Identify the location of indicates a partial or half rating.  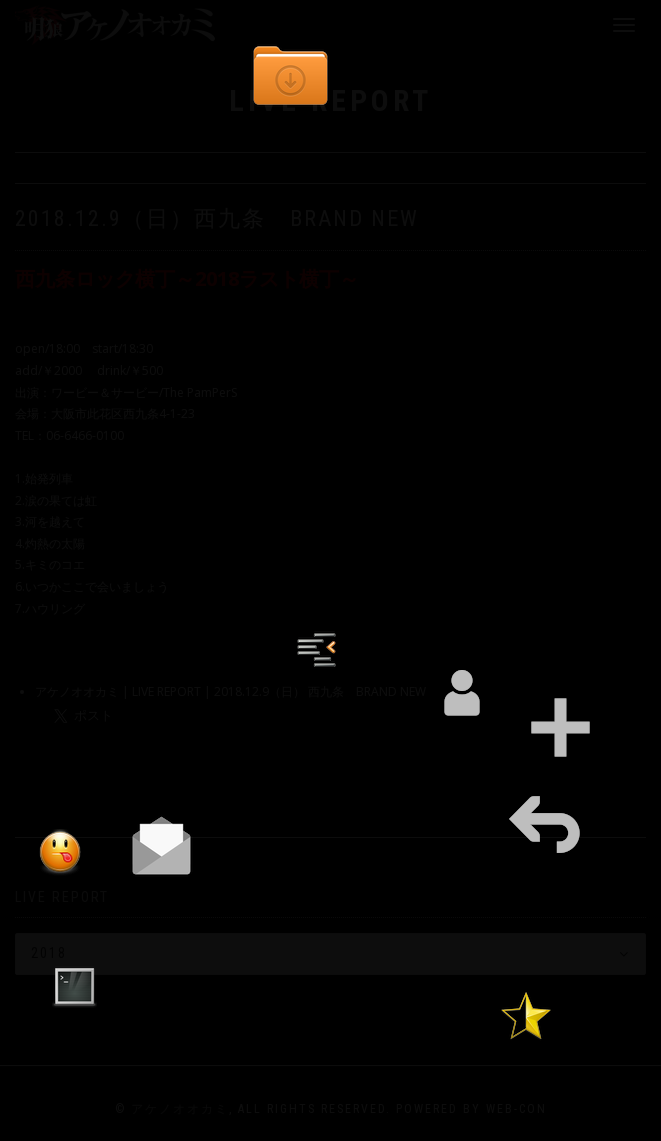
(525, 1017).